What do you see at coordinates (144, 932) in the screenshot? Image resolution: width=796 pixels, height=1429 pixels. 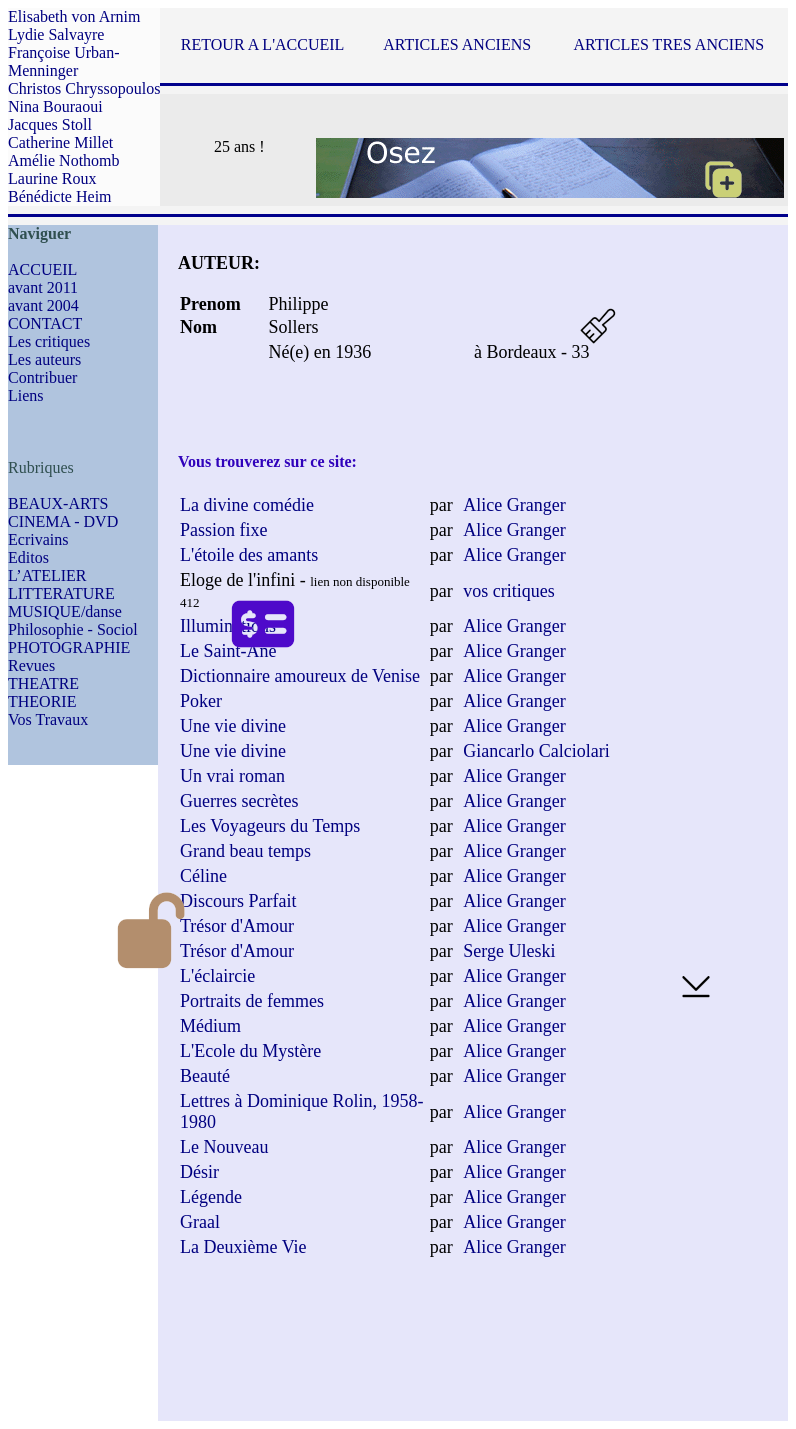 I see `unlock or access secured content` at bounding box center [144, 932].